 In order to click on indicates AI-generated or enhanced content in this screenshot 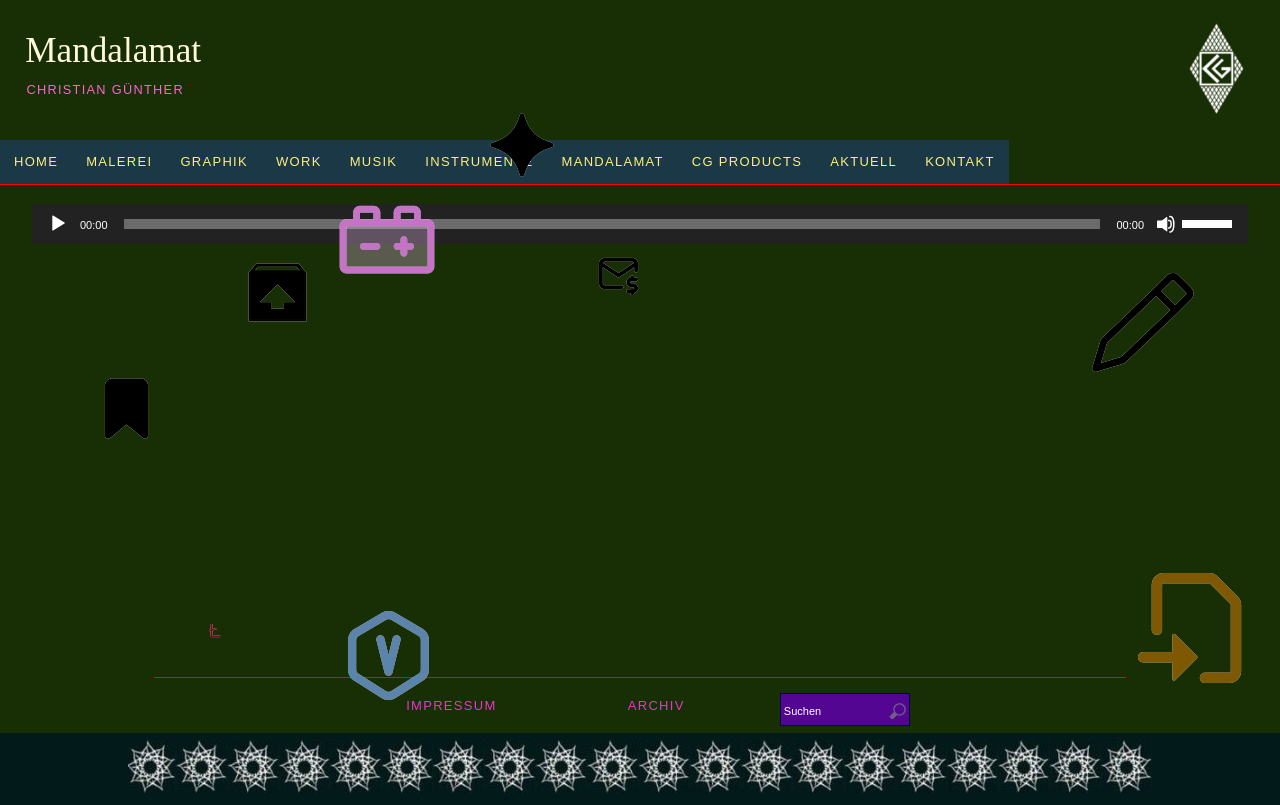, I will do `click(522, 145)`.